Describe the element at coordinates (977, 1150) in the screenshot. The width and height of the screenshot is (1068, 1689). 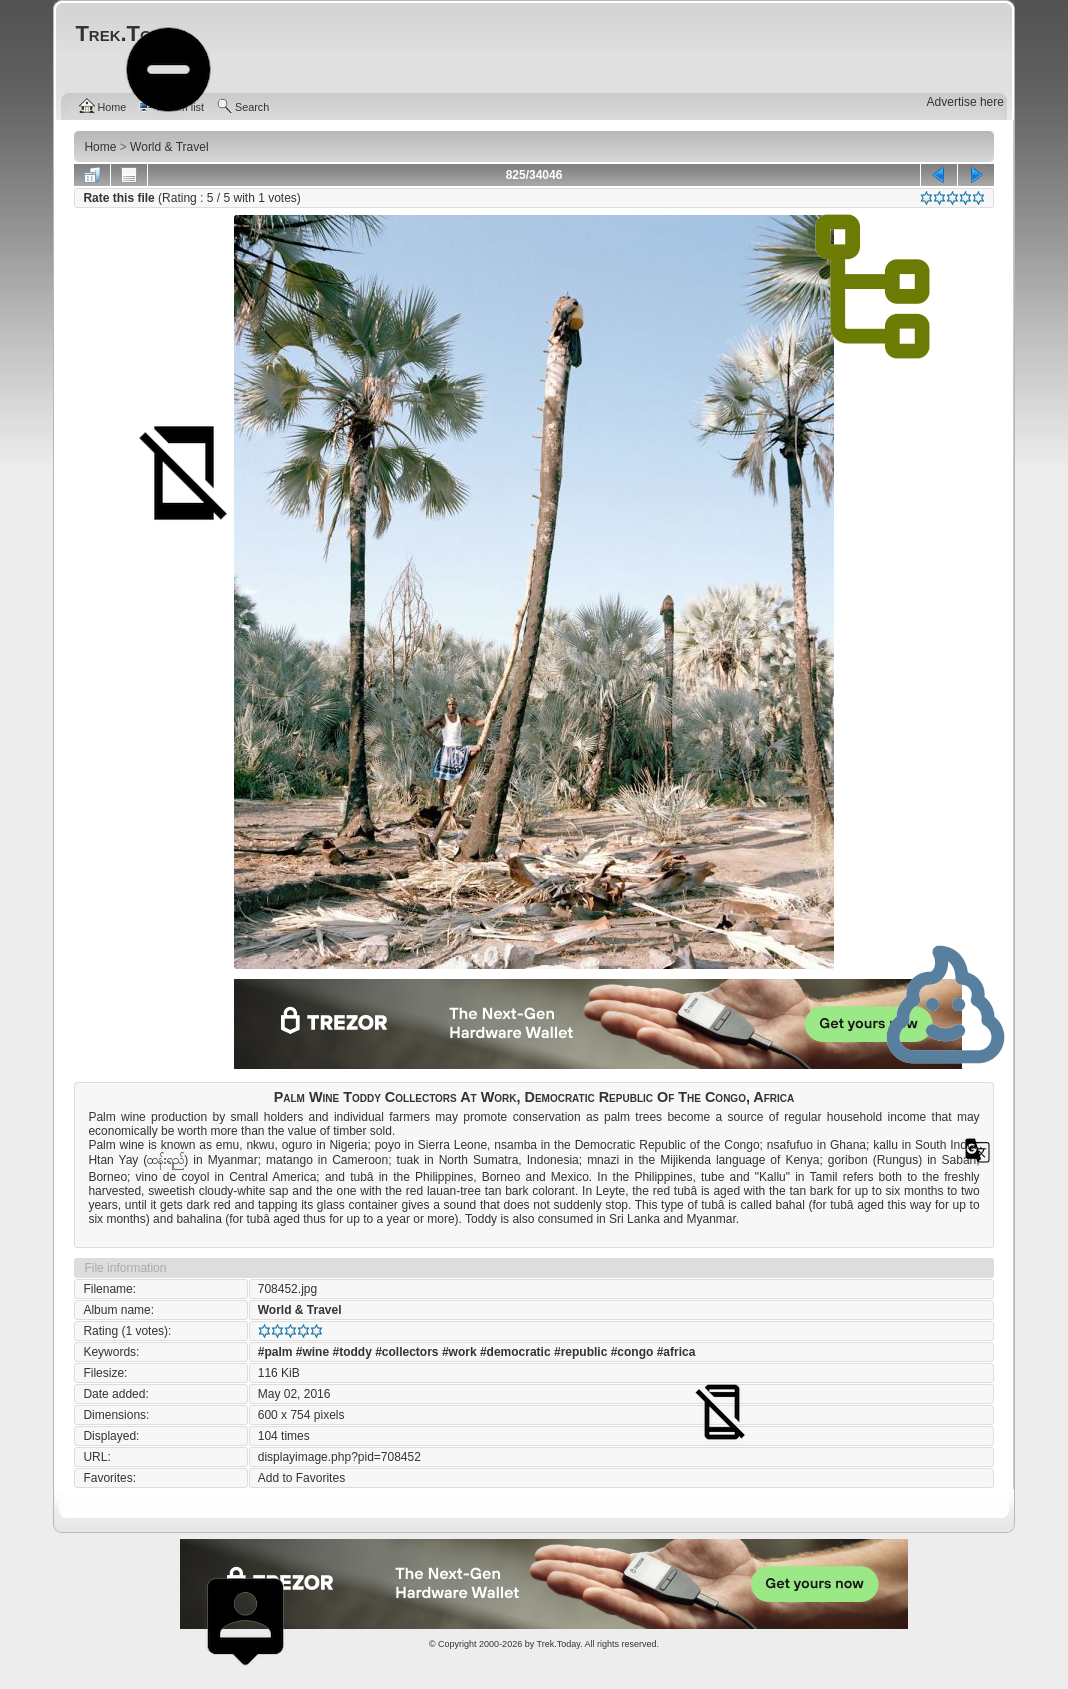
I see `translate text using Google Translate` at that location.